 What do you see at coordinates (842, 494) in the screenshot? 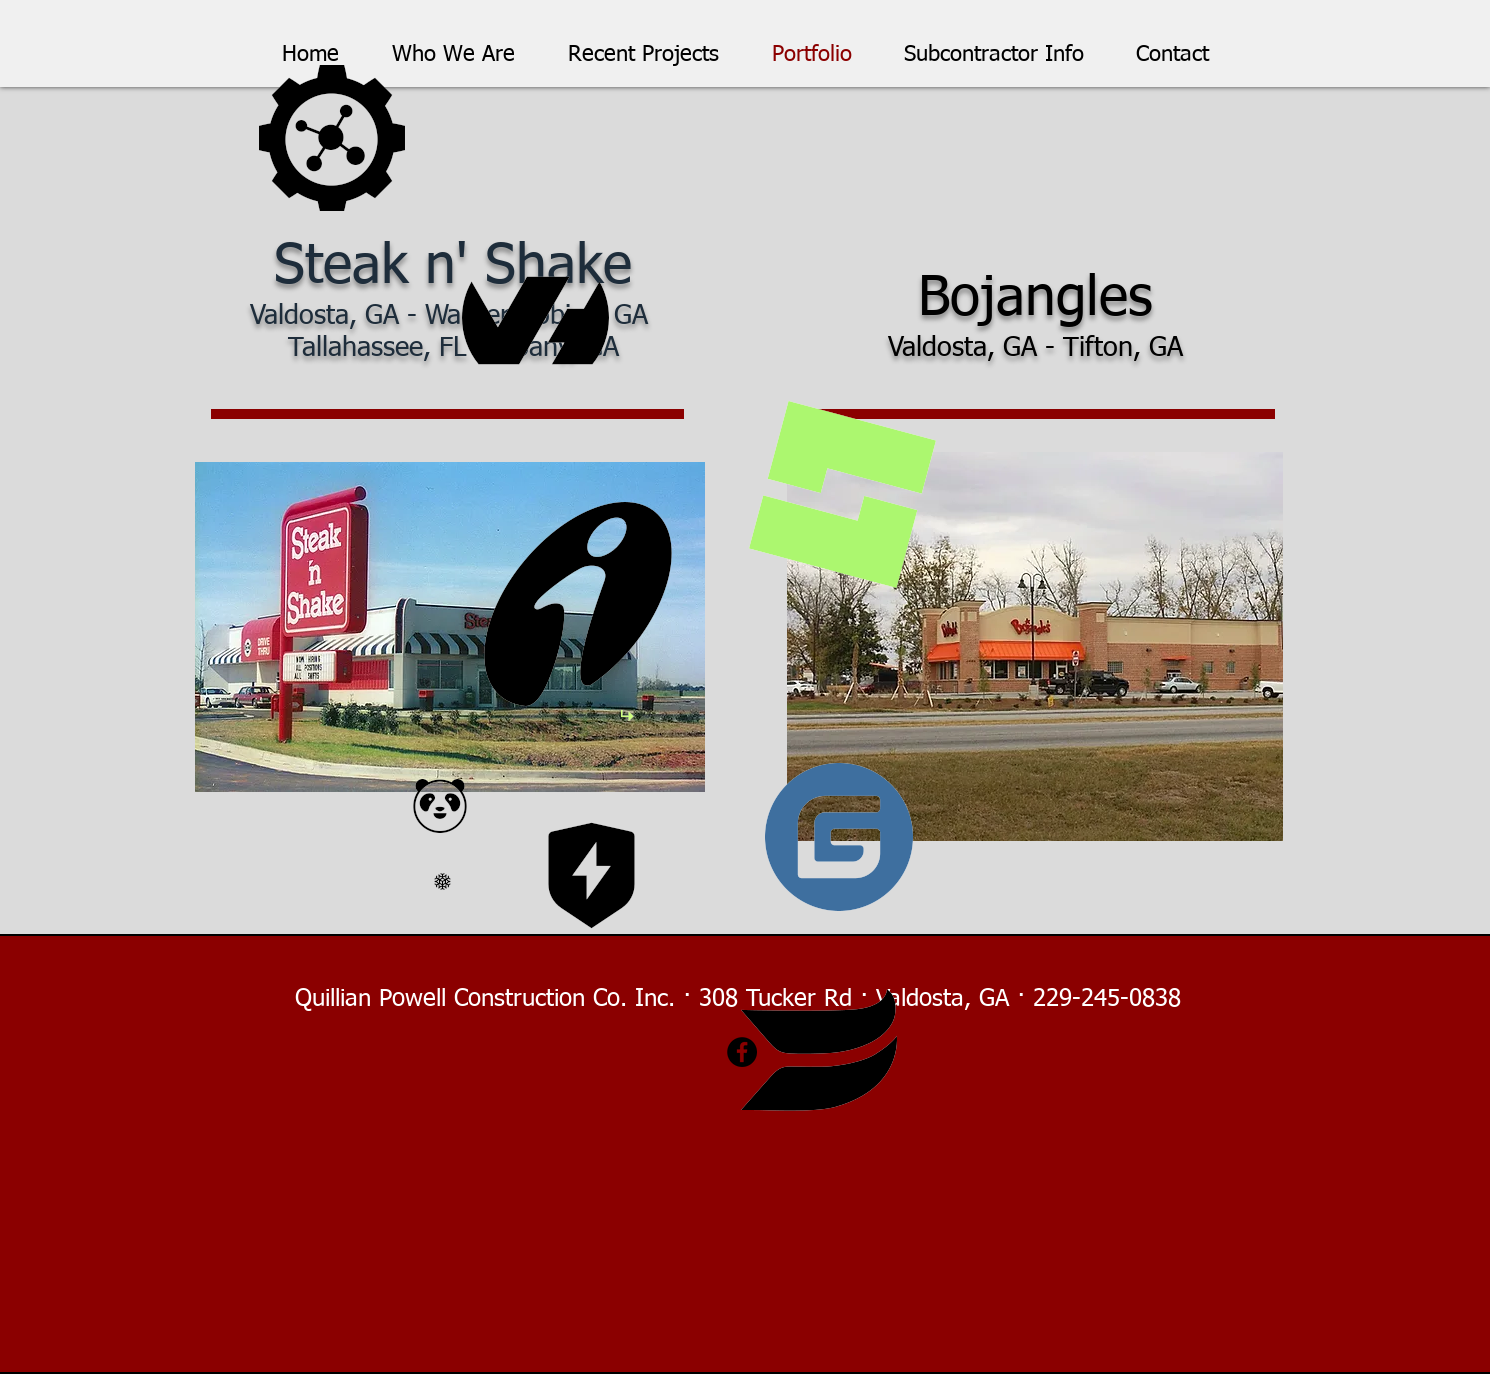
I see `open Roblox Studio` at bounding box center [842, 494].